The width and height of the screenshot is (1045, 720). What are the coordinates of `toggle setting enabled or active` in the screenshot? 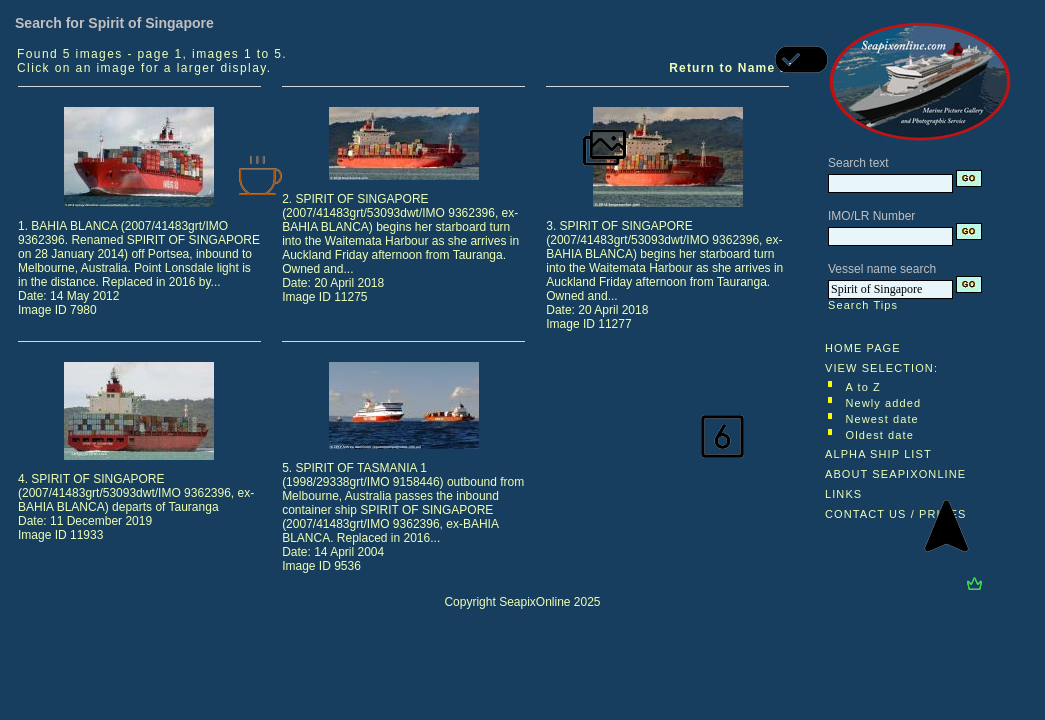 It's located at (801, 59).